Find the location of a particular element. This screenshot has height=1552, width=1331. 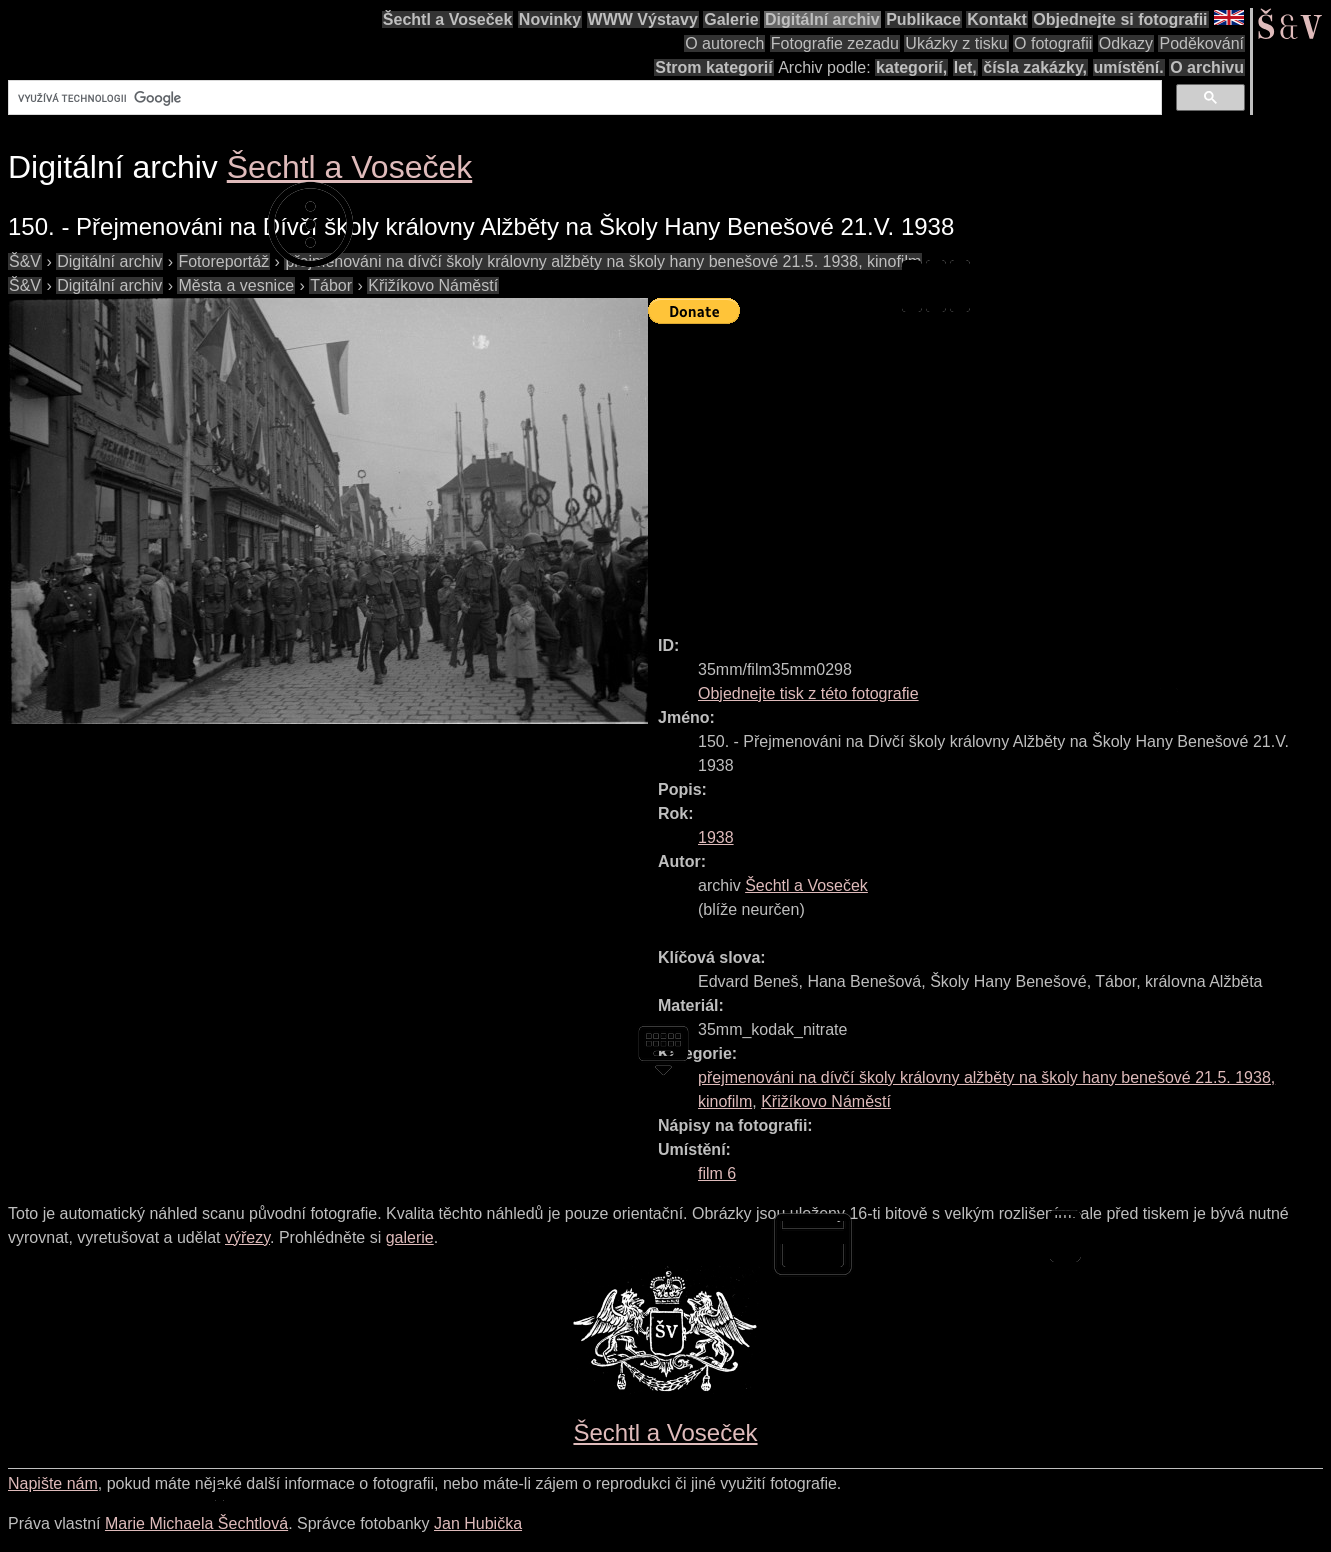

hide the on-screen keyboard is located at coordinates (663, 1048).